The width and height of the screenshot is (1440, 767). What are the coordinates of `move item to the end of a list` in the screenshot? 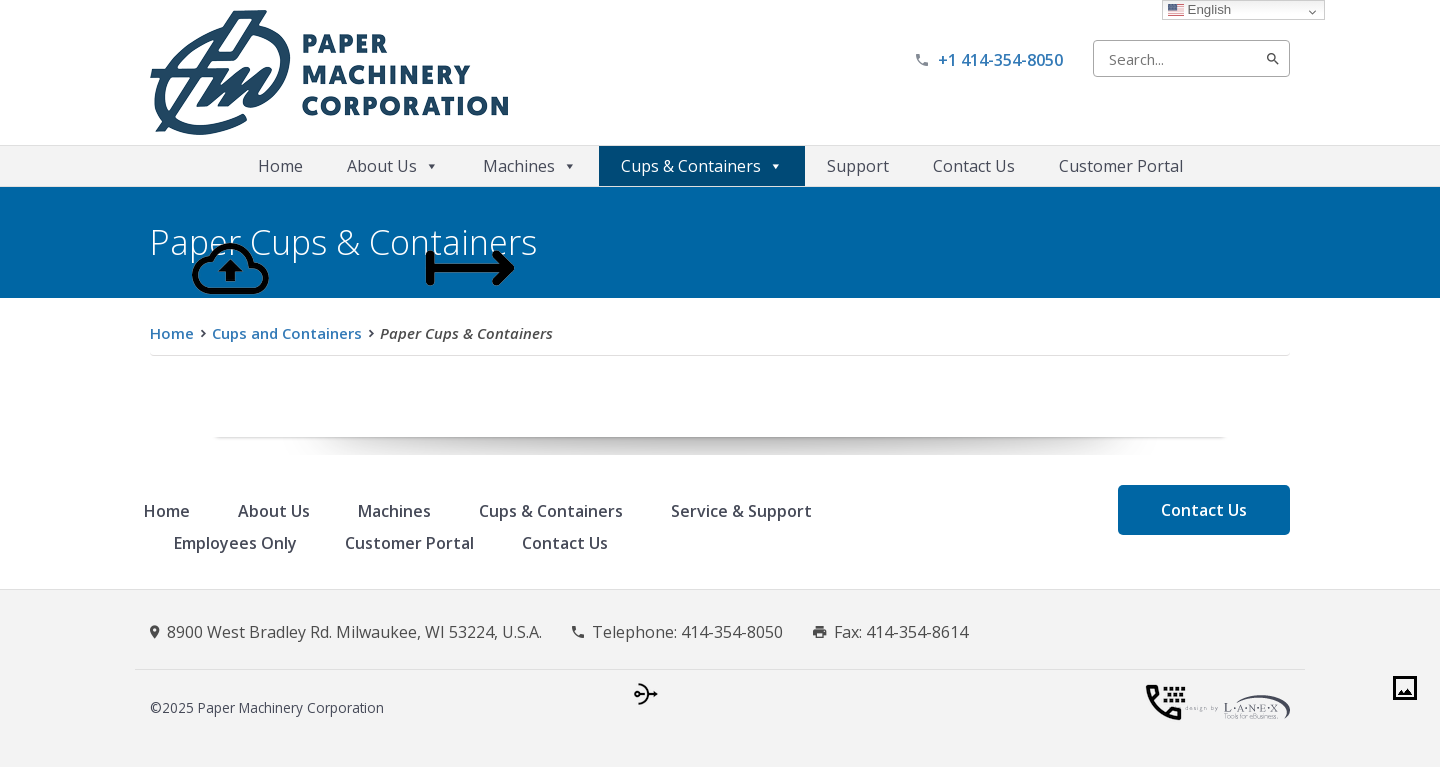 It's located at (470, 268).